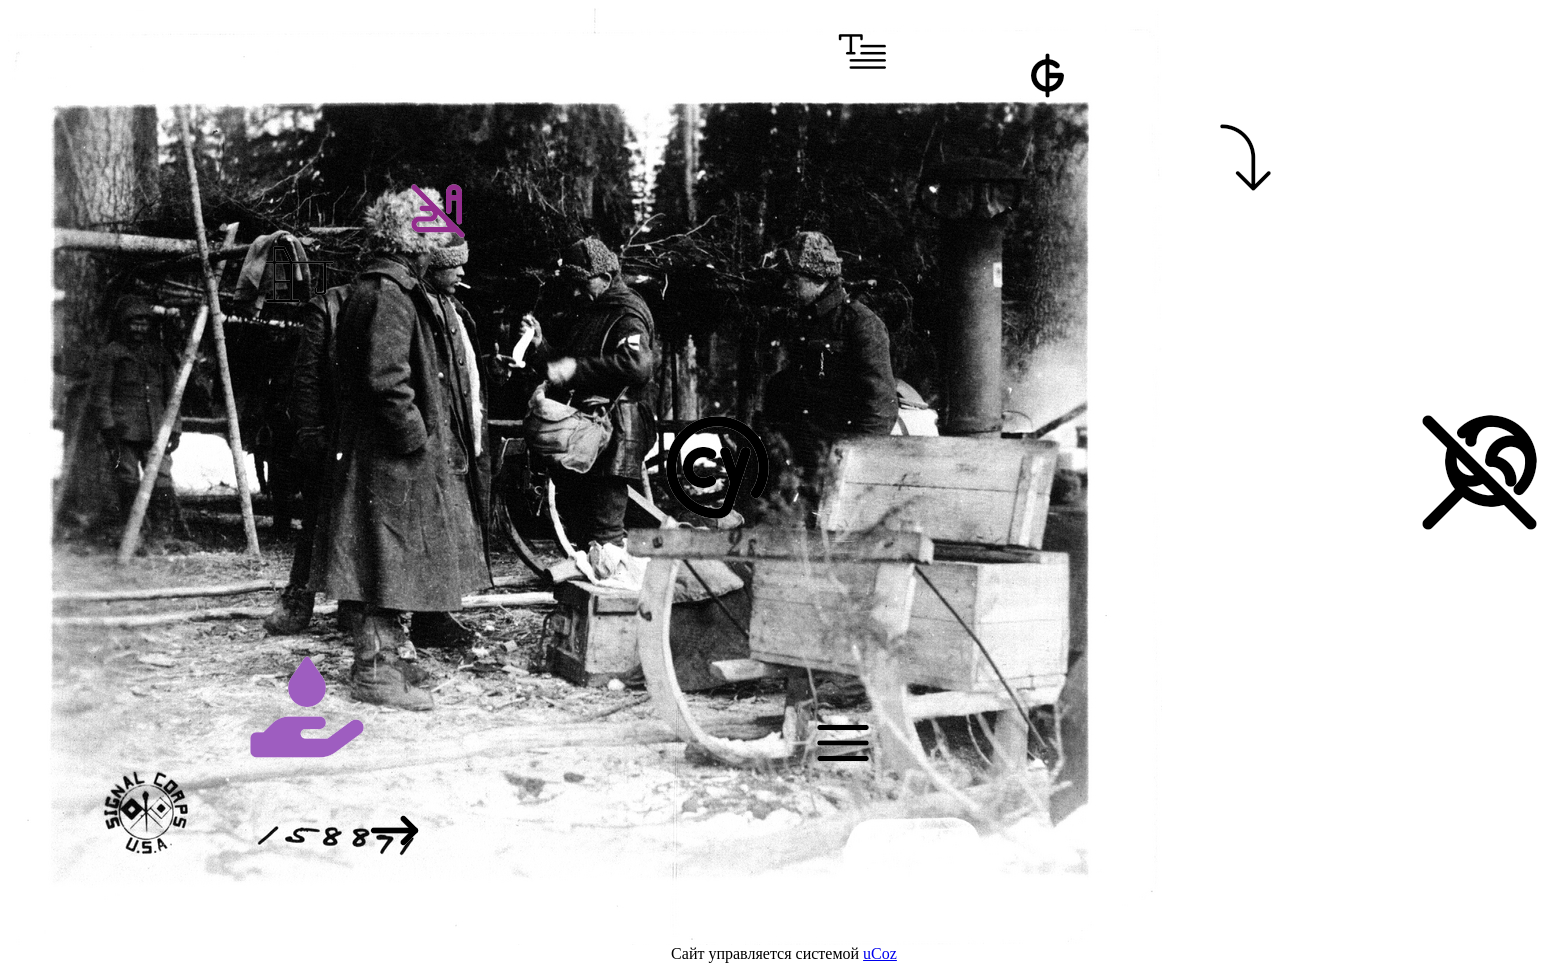 This screenshot has width=1568, height=971. What do you see at coordinates (1479, 472) in the screenshot?
I see `disable candy or sweets mode` at bounding box center [1479, 472].